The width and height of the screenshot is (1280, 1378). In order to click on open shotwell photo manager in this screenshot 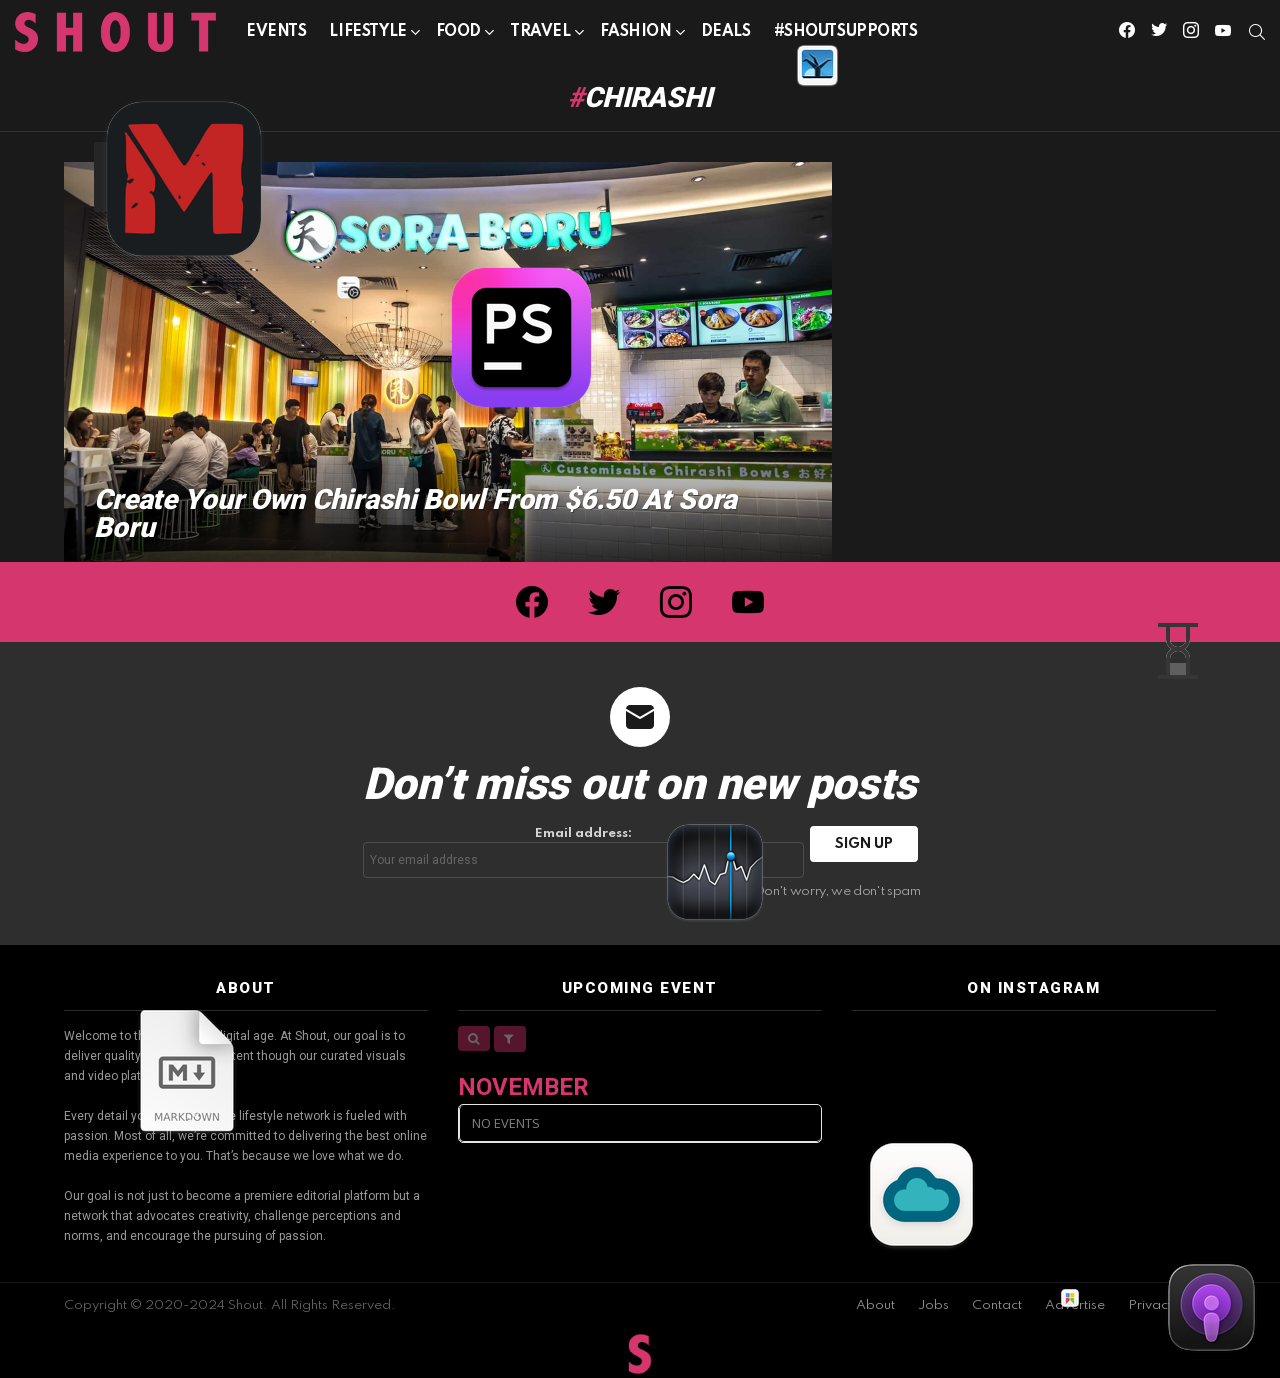, I will do `click(817, 65)`.